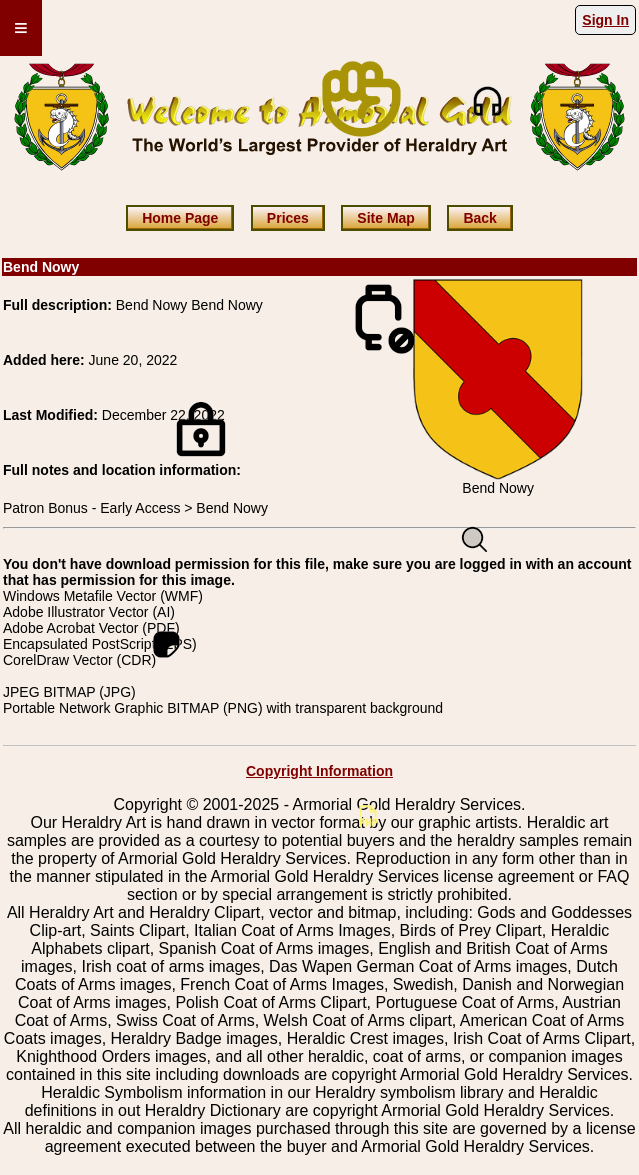 The height and width of the screenshot is (1175, 639). Describe the element at coordinates (361, 97) in the screenshot. I see `indicates solidarity or support action` at that location.